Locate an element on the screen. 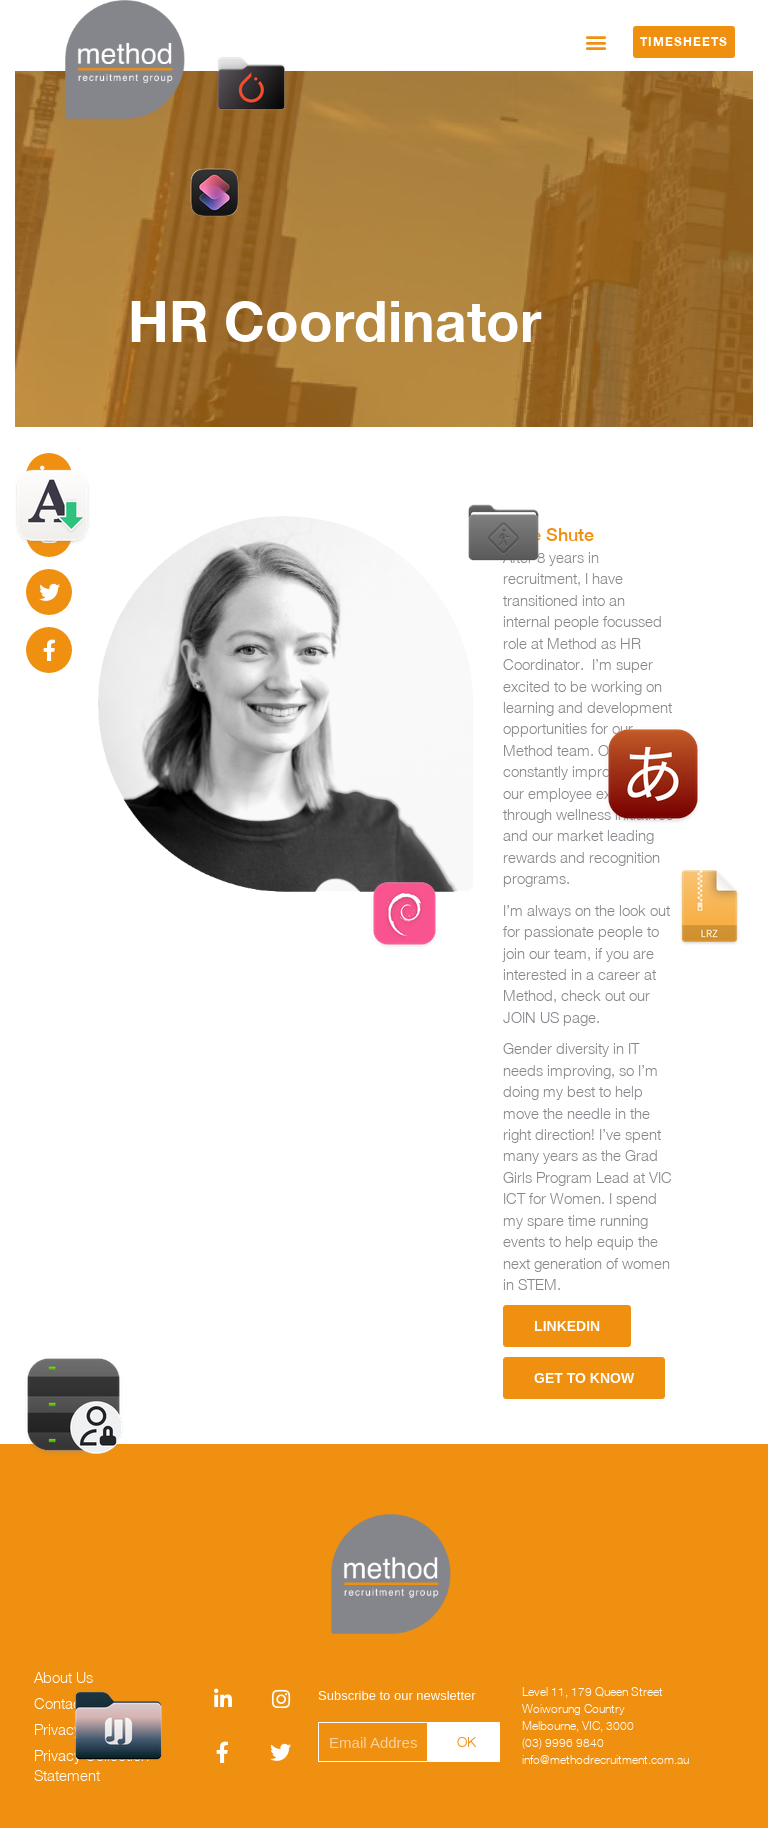 Image resolution: width=768 pixels, height=1828 pixels. open JapaChar app for learning Japanese characters is located at coordinates (653, 774).